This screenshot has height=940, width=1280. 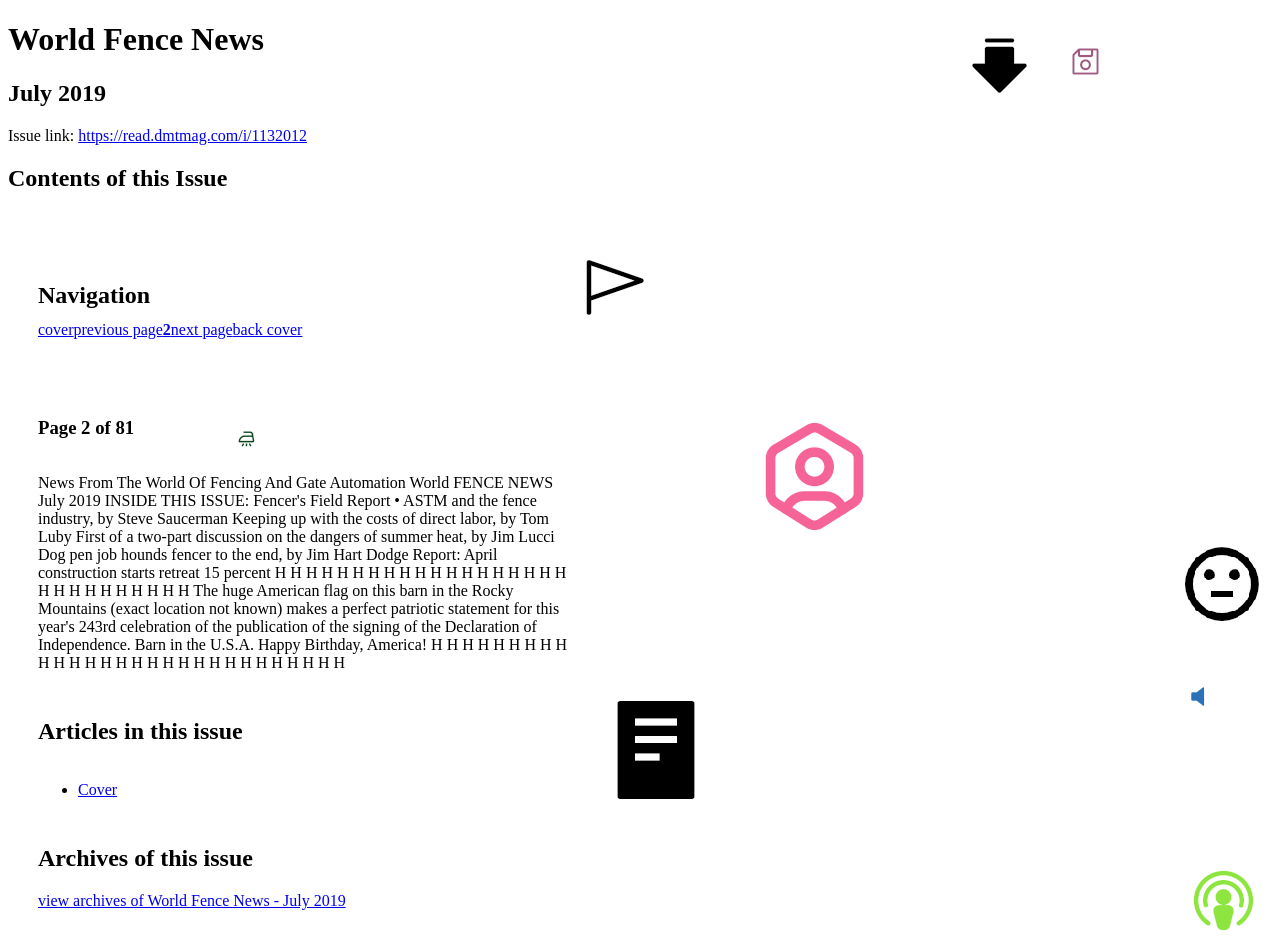 What do you see at coordinates (246, 438) in the screenshot?
I see `indicates steam iron setting available` at bounding box center [246, 438].